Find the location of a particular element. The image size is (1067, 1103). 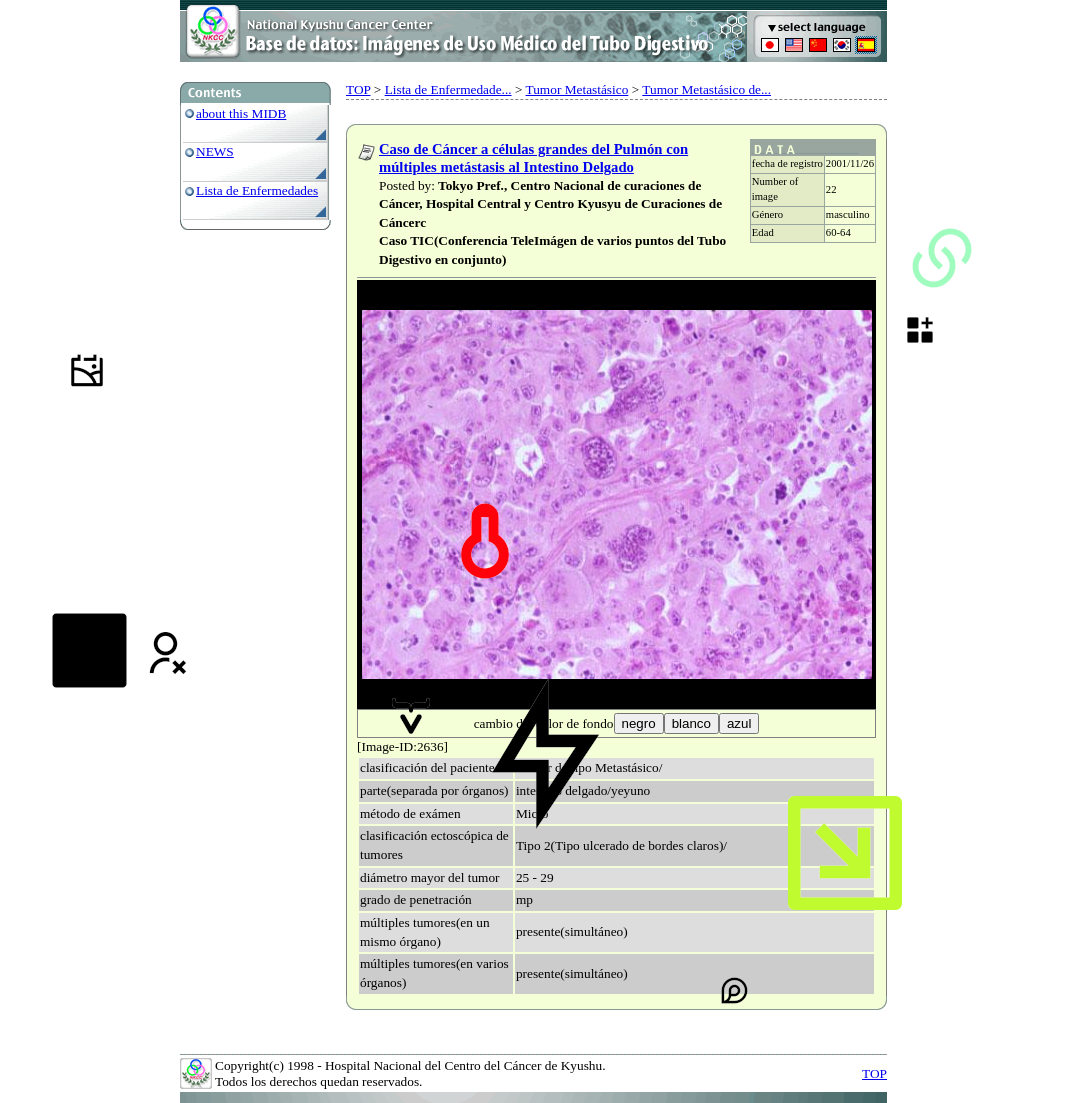

turn on device flashlight is located at coordinates (542, 753).